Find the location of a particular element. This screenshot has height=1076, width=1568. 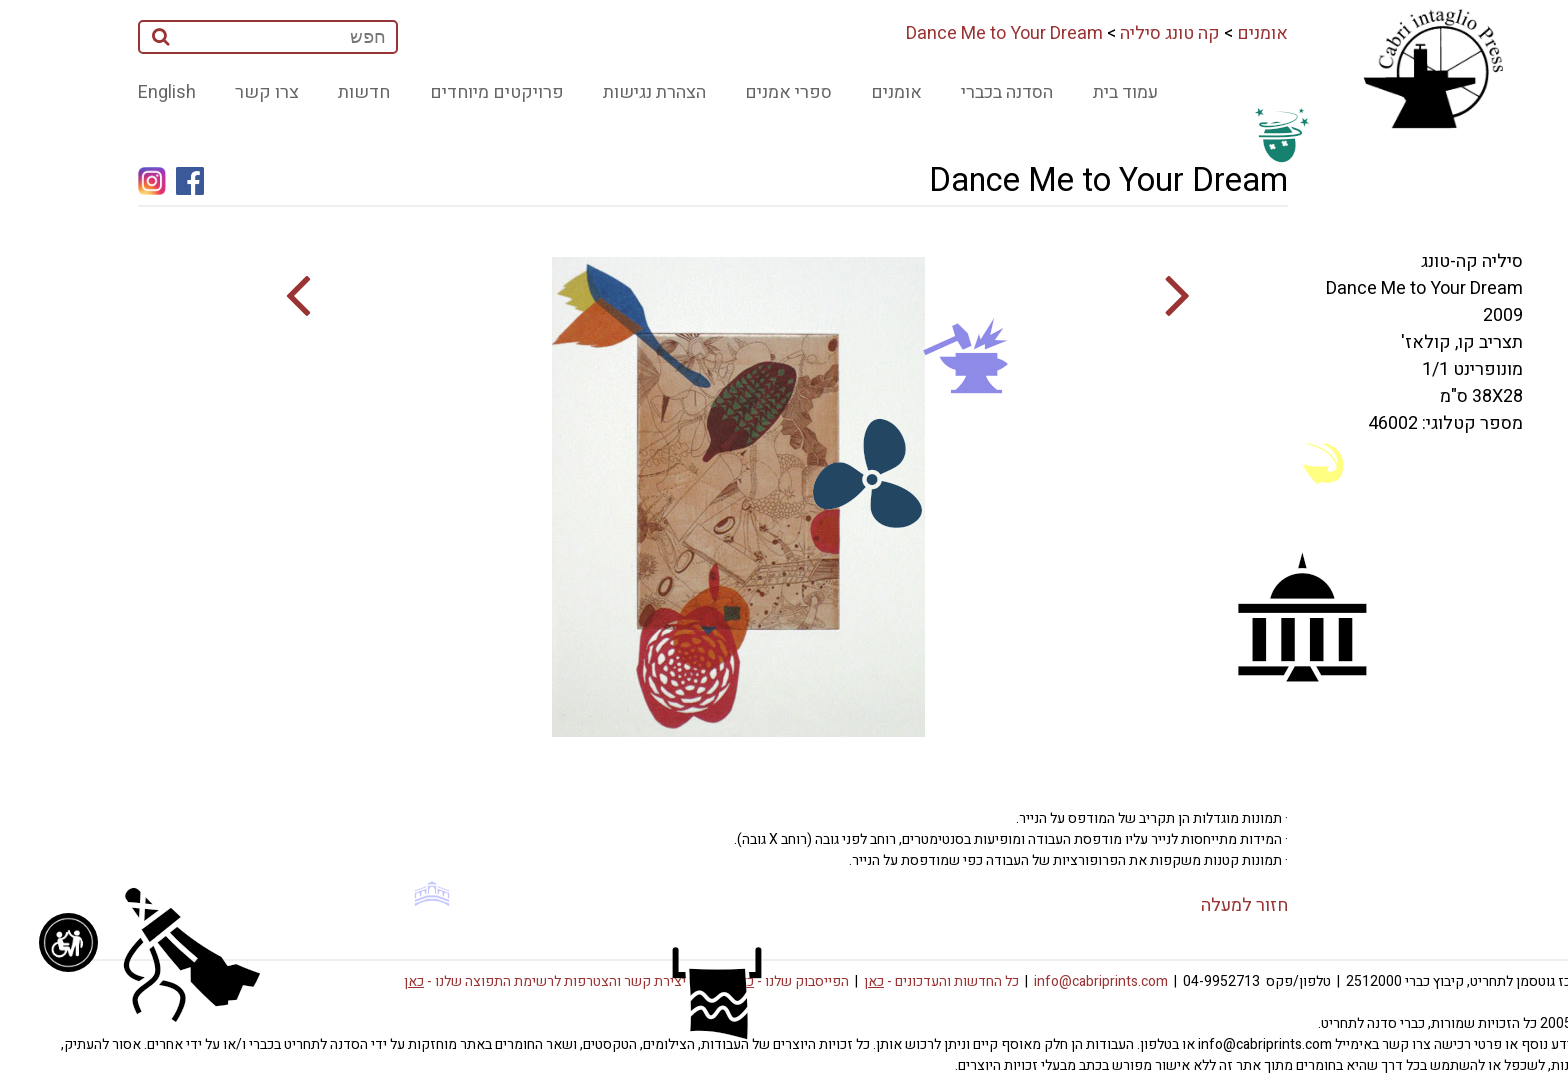

indicates a knockout or dizzy state in gameplay is located at coordinates (1282, 135).